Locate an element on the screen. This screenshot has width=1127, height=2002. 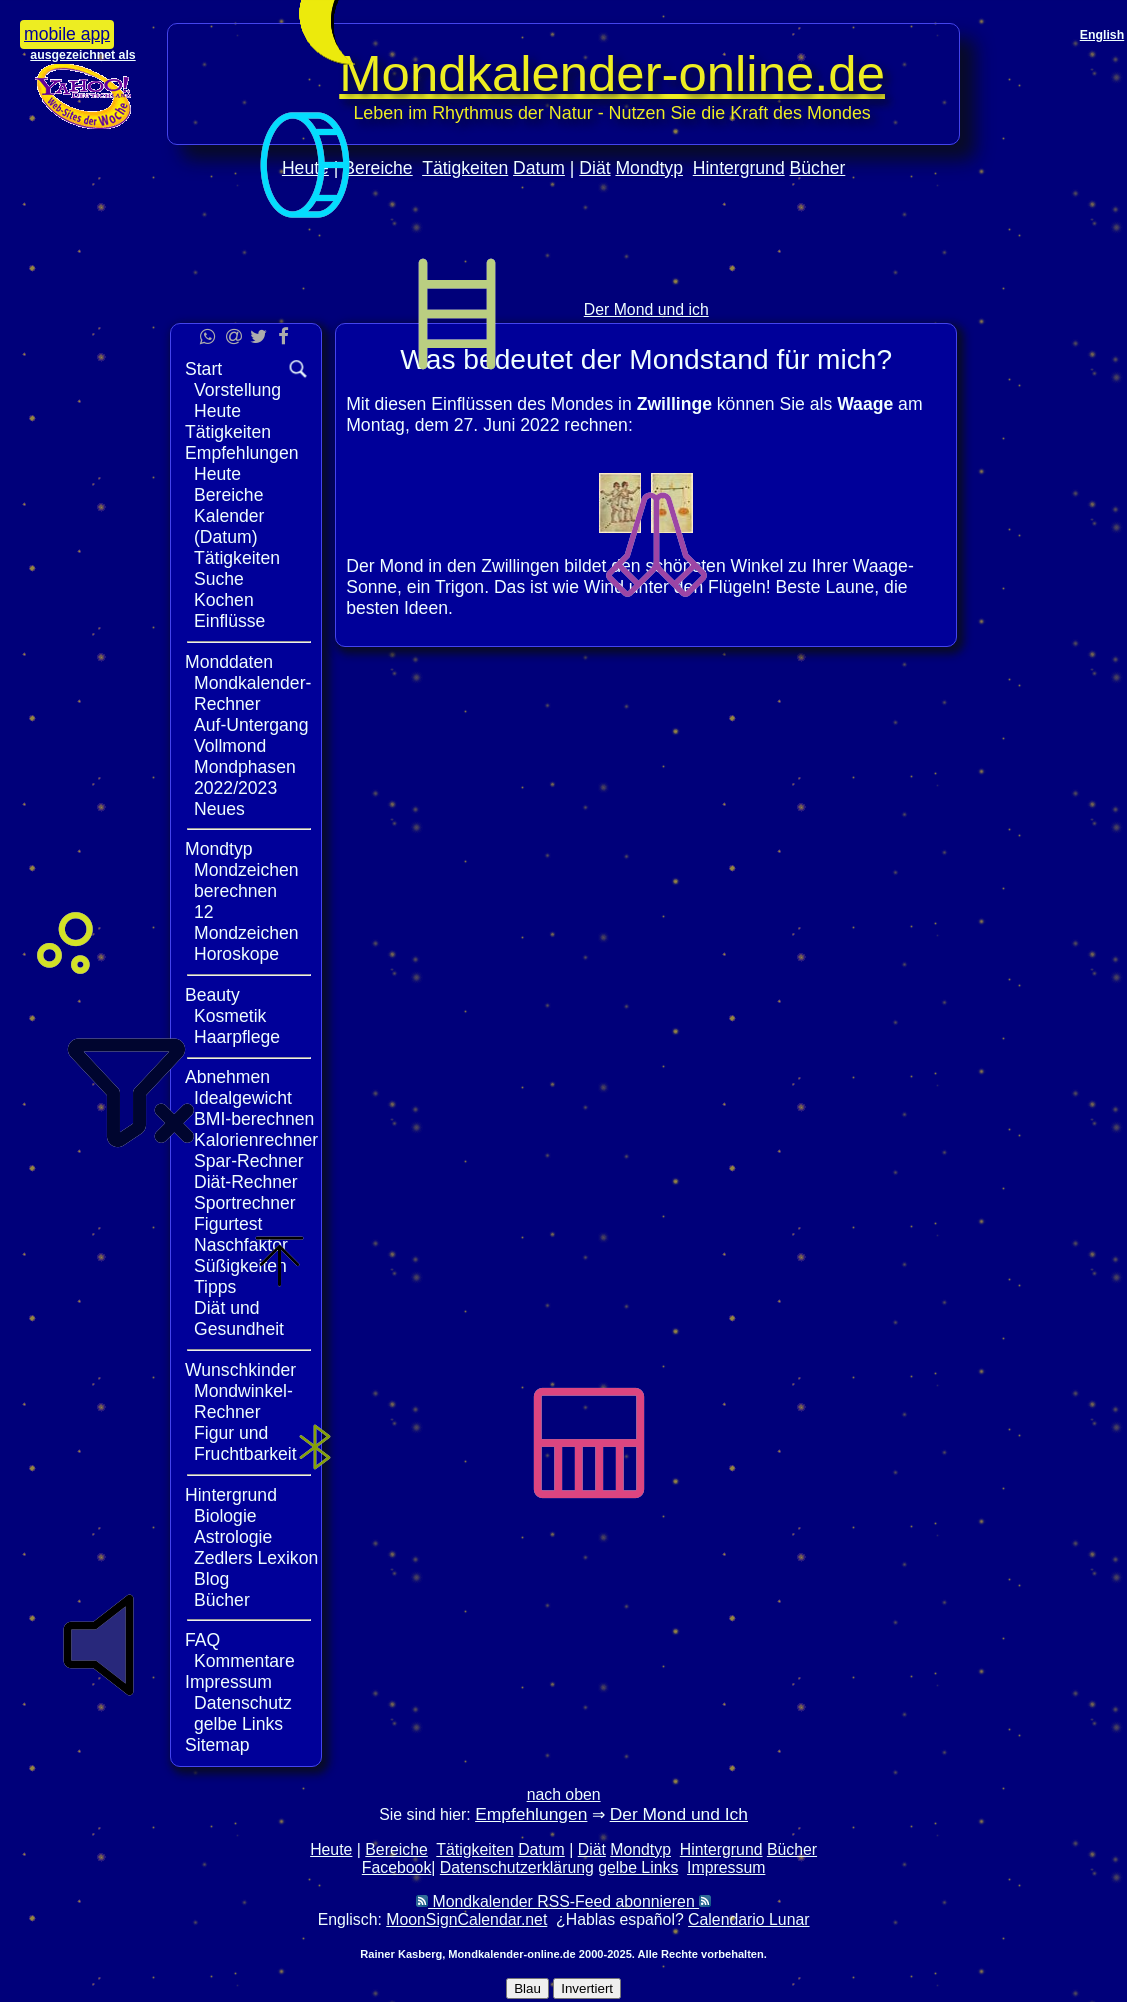
toggle bottom panel visibility is located at coordinates (589, 1443).